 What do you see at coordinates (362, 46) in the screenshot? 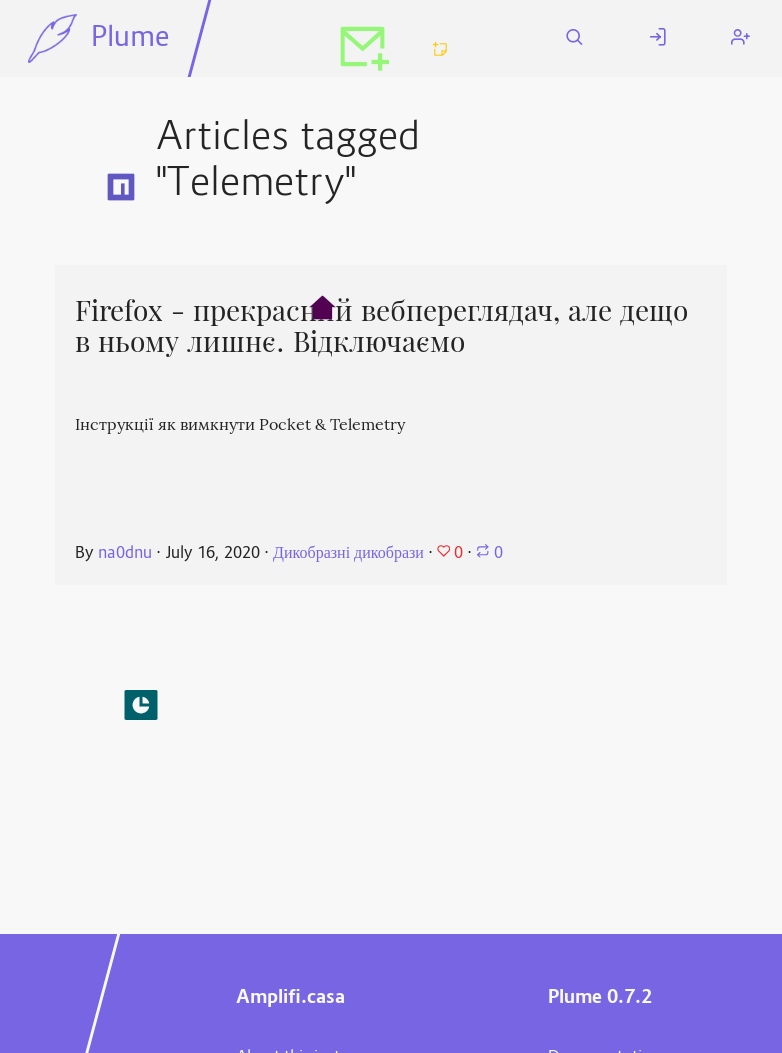
I see `compose a new email` at bounding box center [362, 46].